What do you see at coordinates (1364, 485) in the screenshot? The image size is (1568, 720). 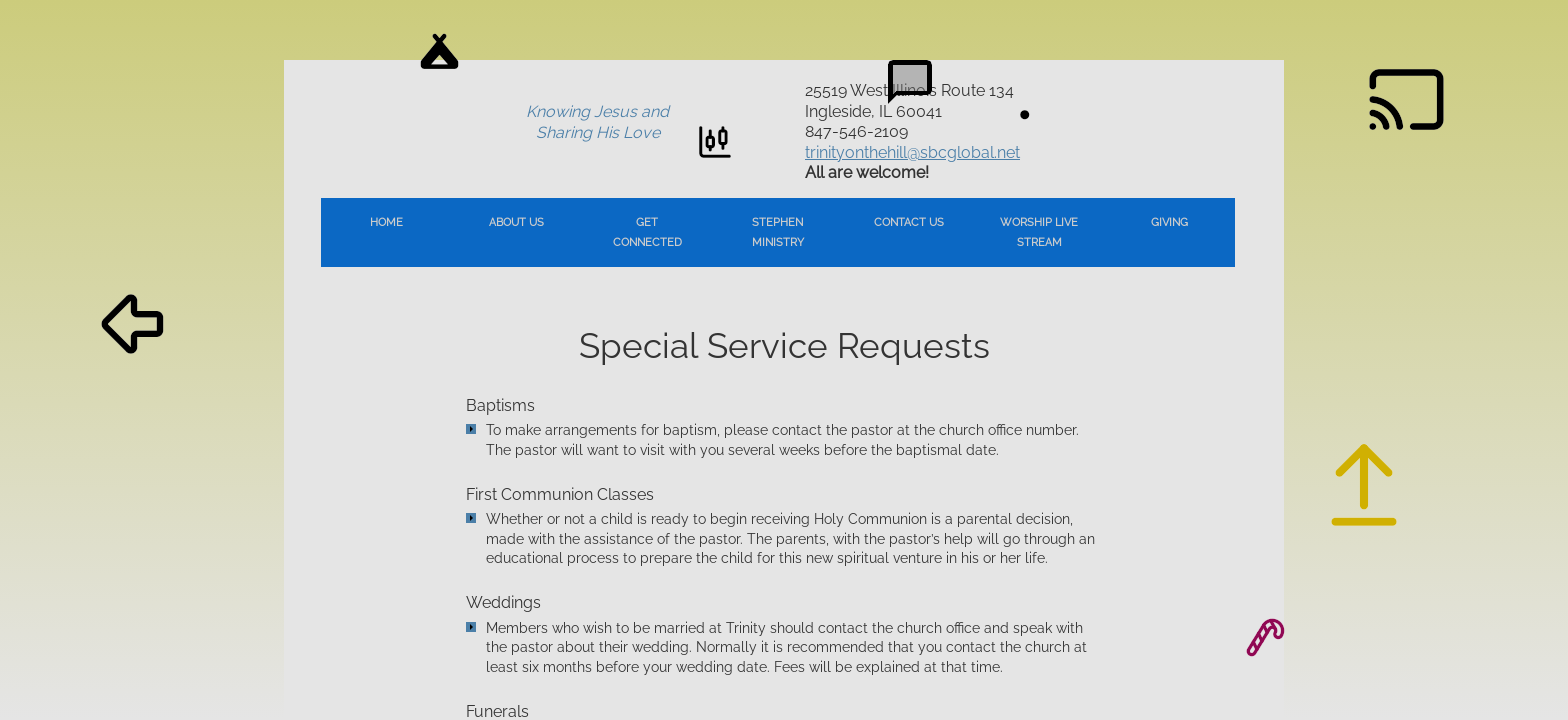 I see `upload a file or document` at bounding box center [1364, 485].